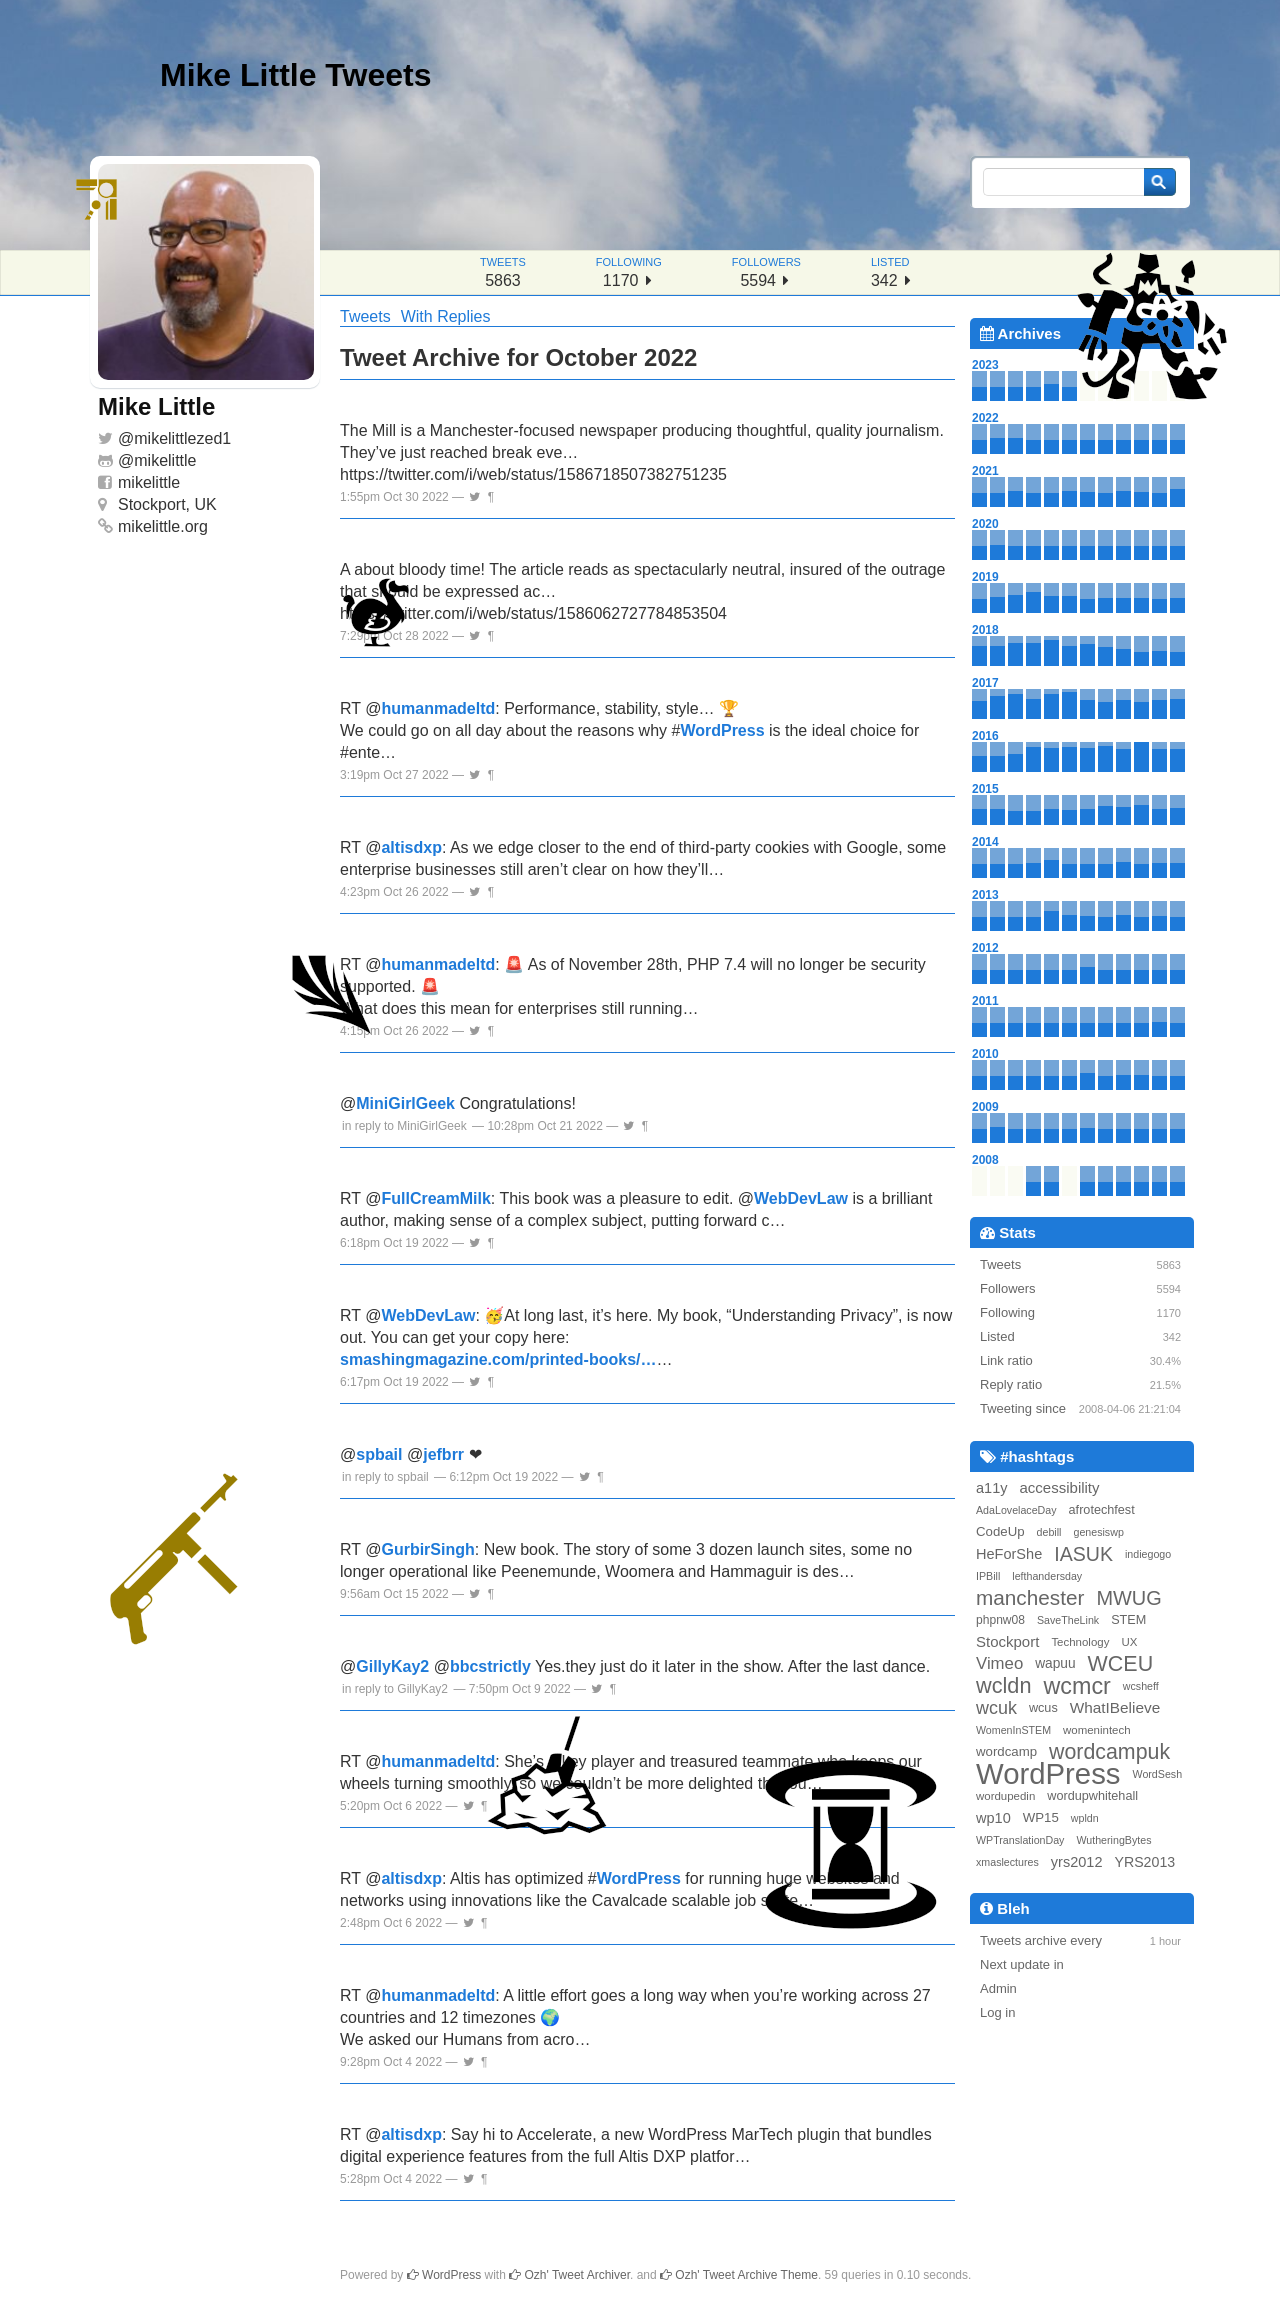 The image size is (1280, 2308). I want to click on activate a time-based trap or ability, so click(851, 1844).